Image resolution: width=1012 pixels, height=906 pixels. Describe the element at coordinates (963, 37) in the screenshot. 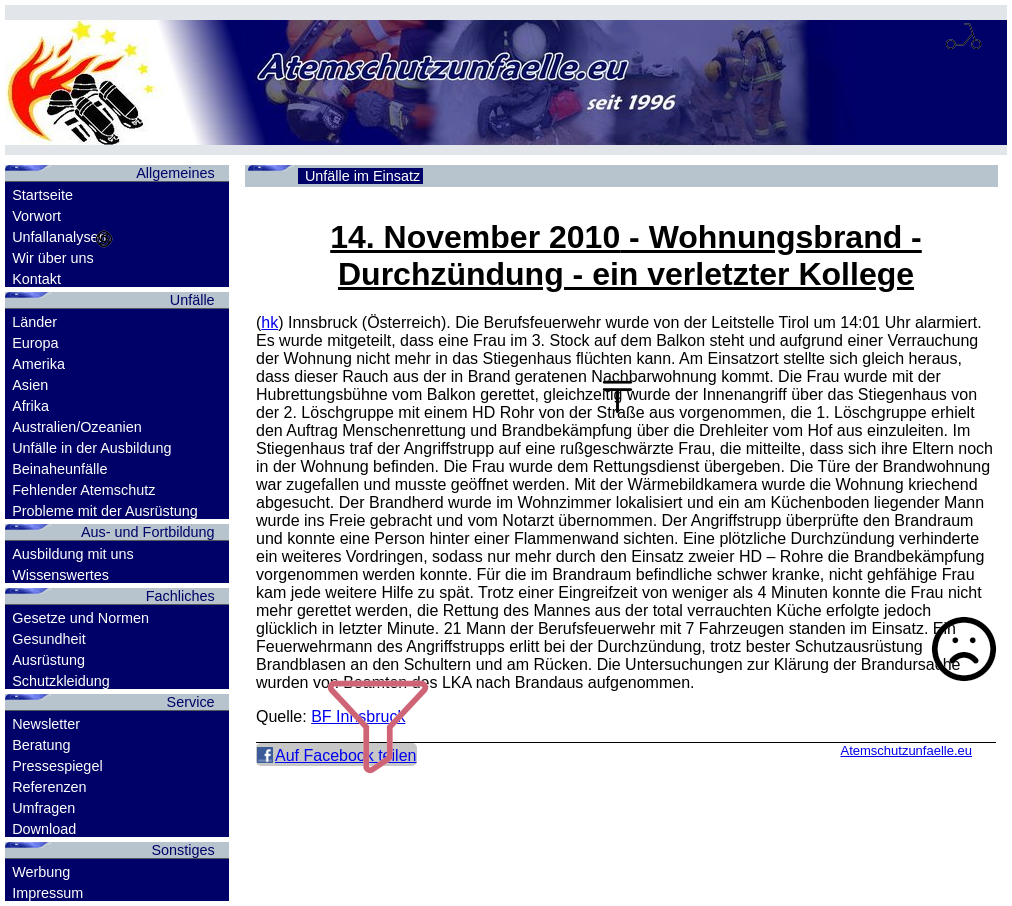

I see `select scooter as transportation mode` at that location.